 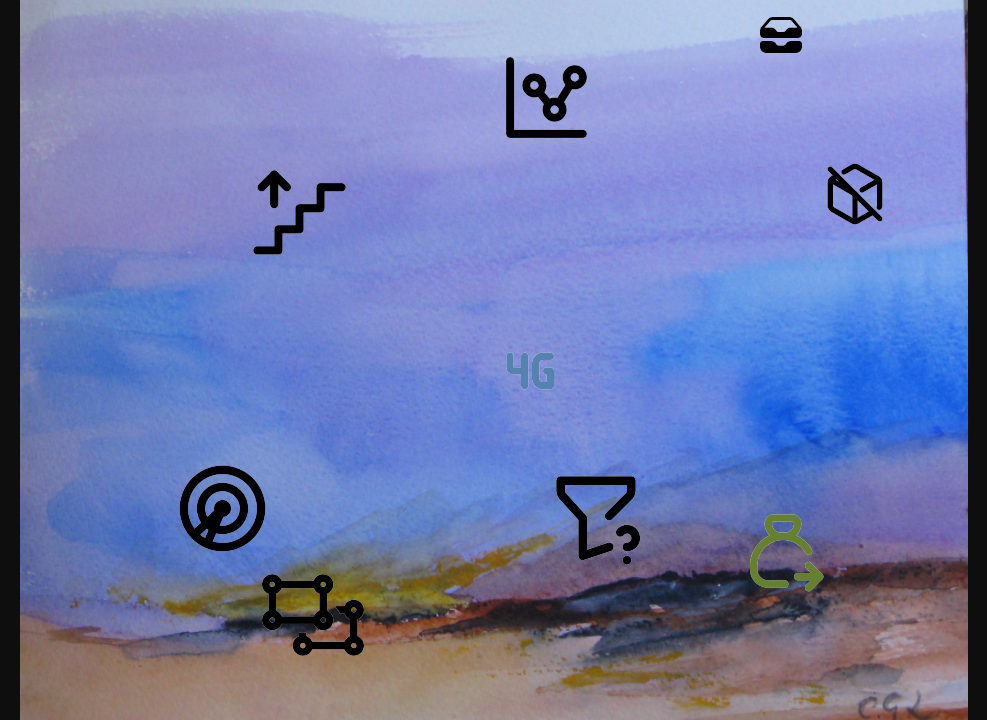 What do you see at coordinates (299, 212) in the screenshot?
I see `go up to the next floor` at bounding box center [299, 212].